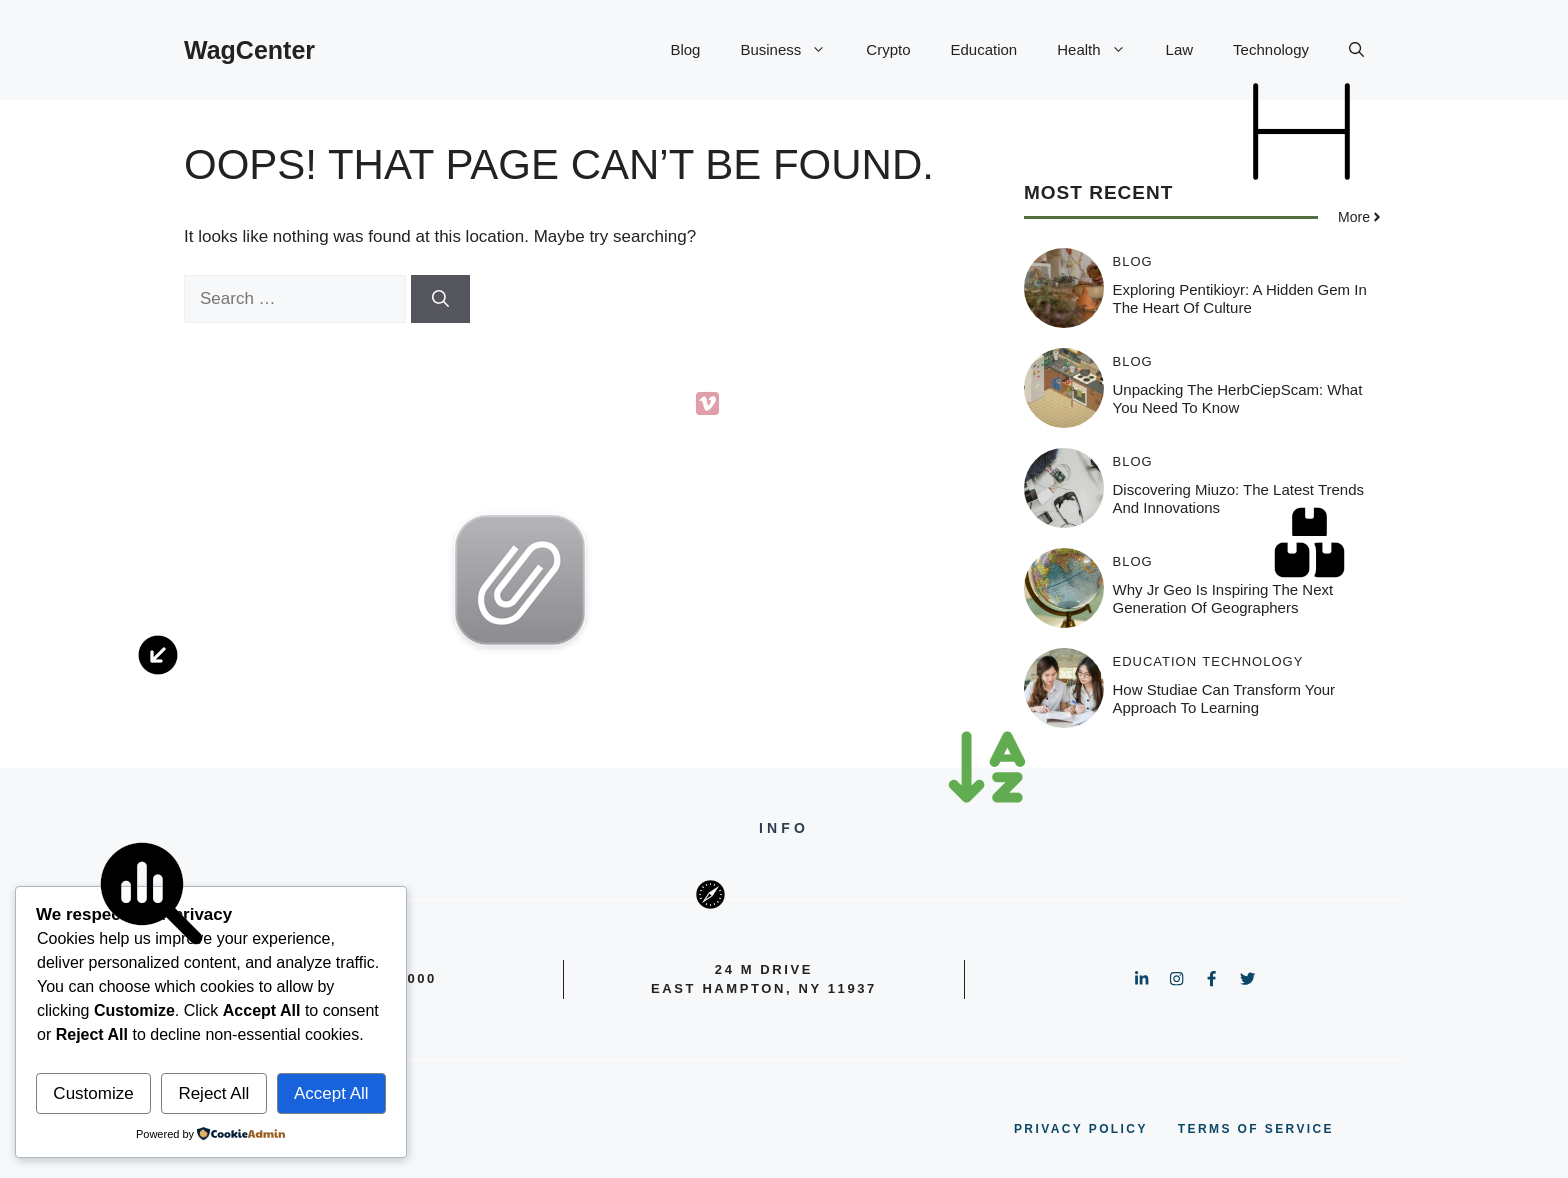  I want to click on format text as a heading, so click(1301, 131).